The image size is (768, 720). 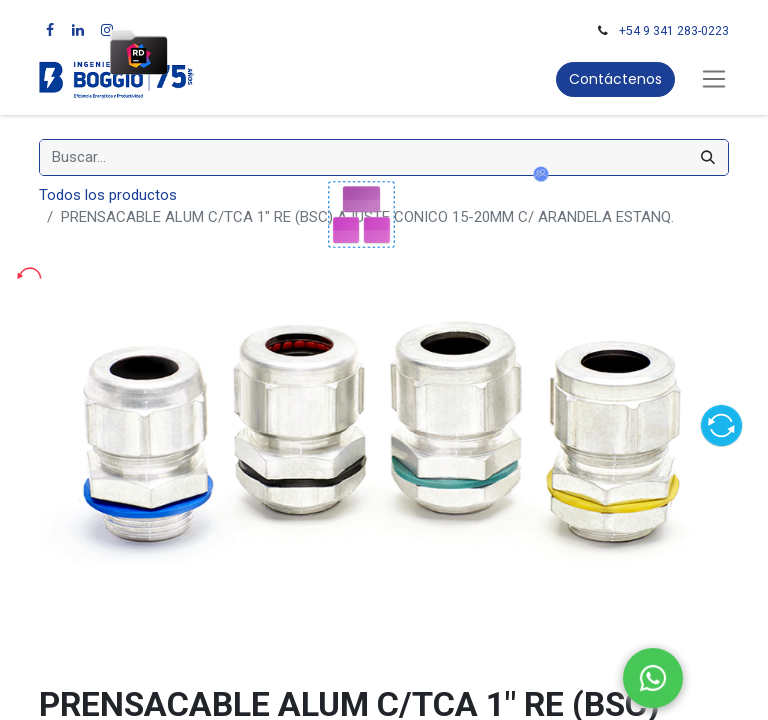 I want to click on open folder containing JetBrains Rider projects, so click(x=138, y=53).